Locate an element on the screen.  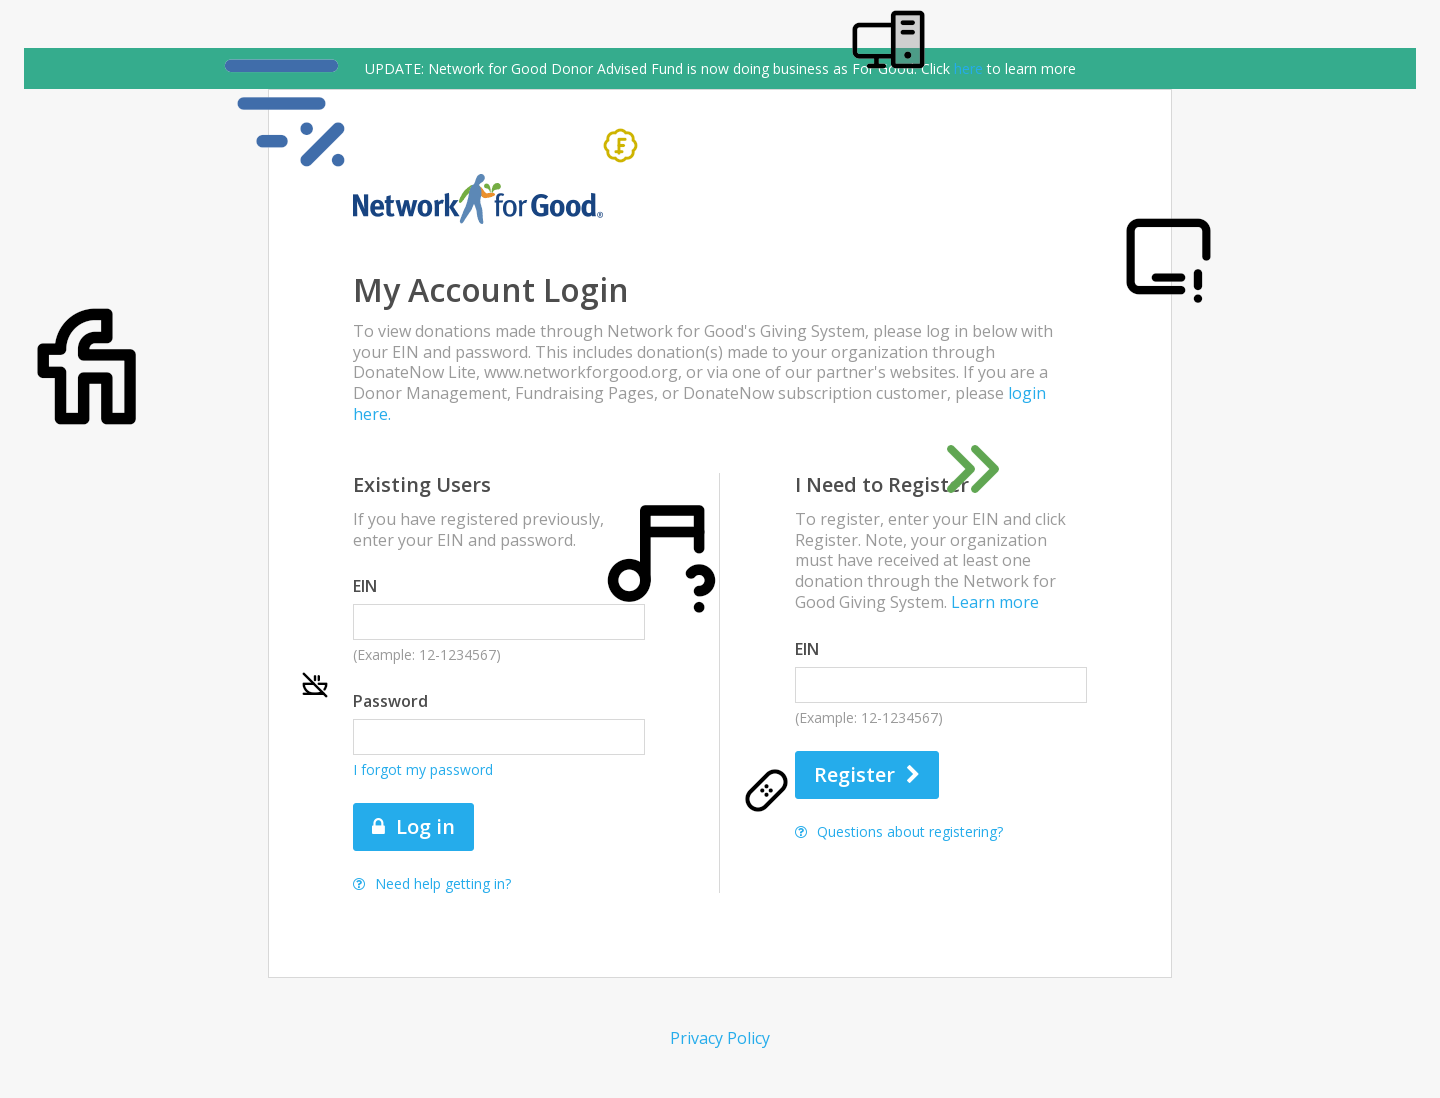
indicates a tablet device error or warning is located at coordinates (1168, 256).